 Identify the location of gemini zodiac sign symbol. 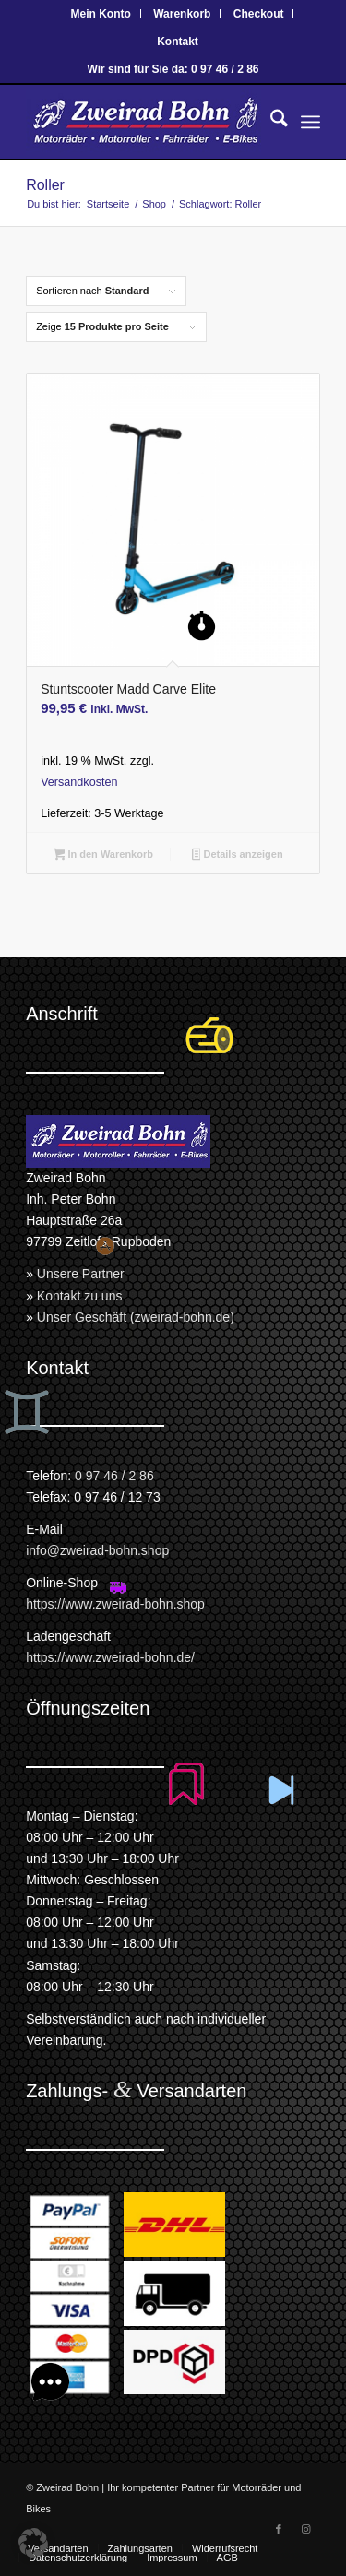
(27, 1412).